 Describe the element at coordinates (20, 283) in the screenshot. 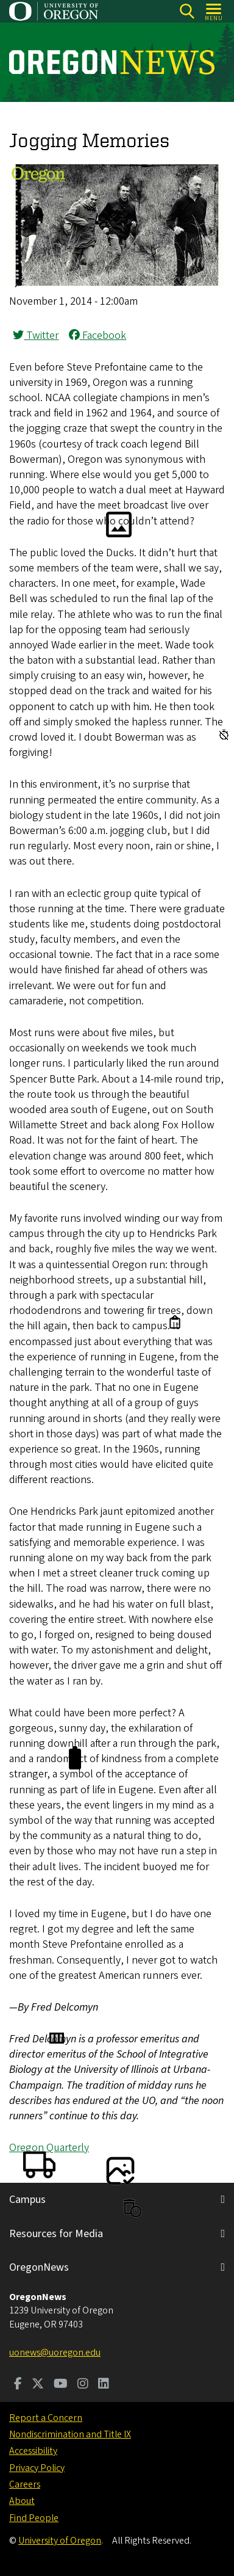

I see `minimize or reduce window size` at that location.